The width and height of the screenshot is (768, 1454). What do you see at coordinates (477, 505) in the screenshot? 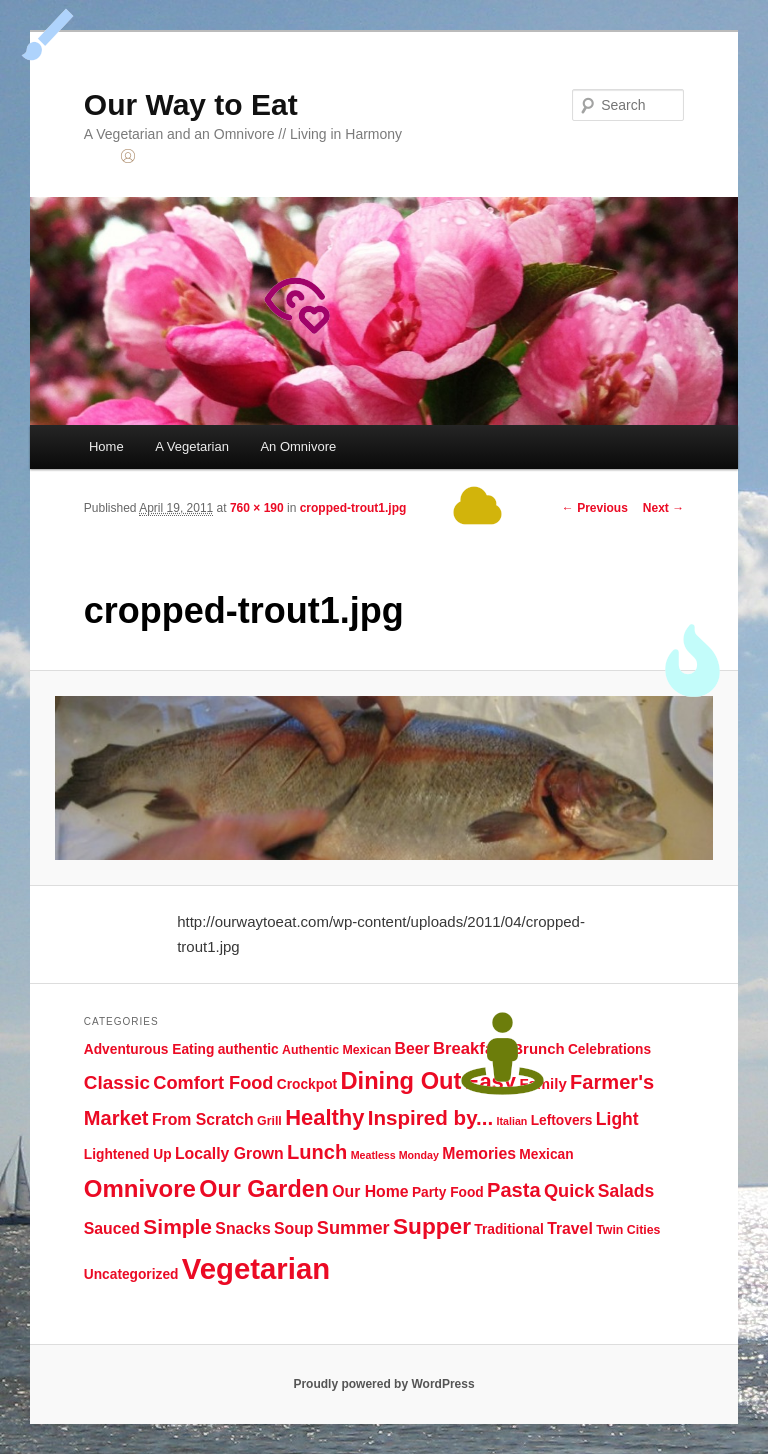
I see `cloud storage or sync status` at bounding box center [477, 505].